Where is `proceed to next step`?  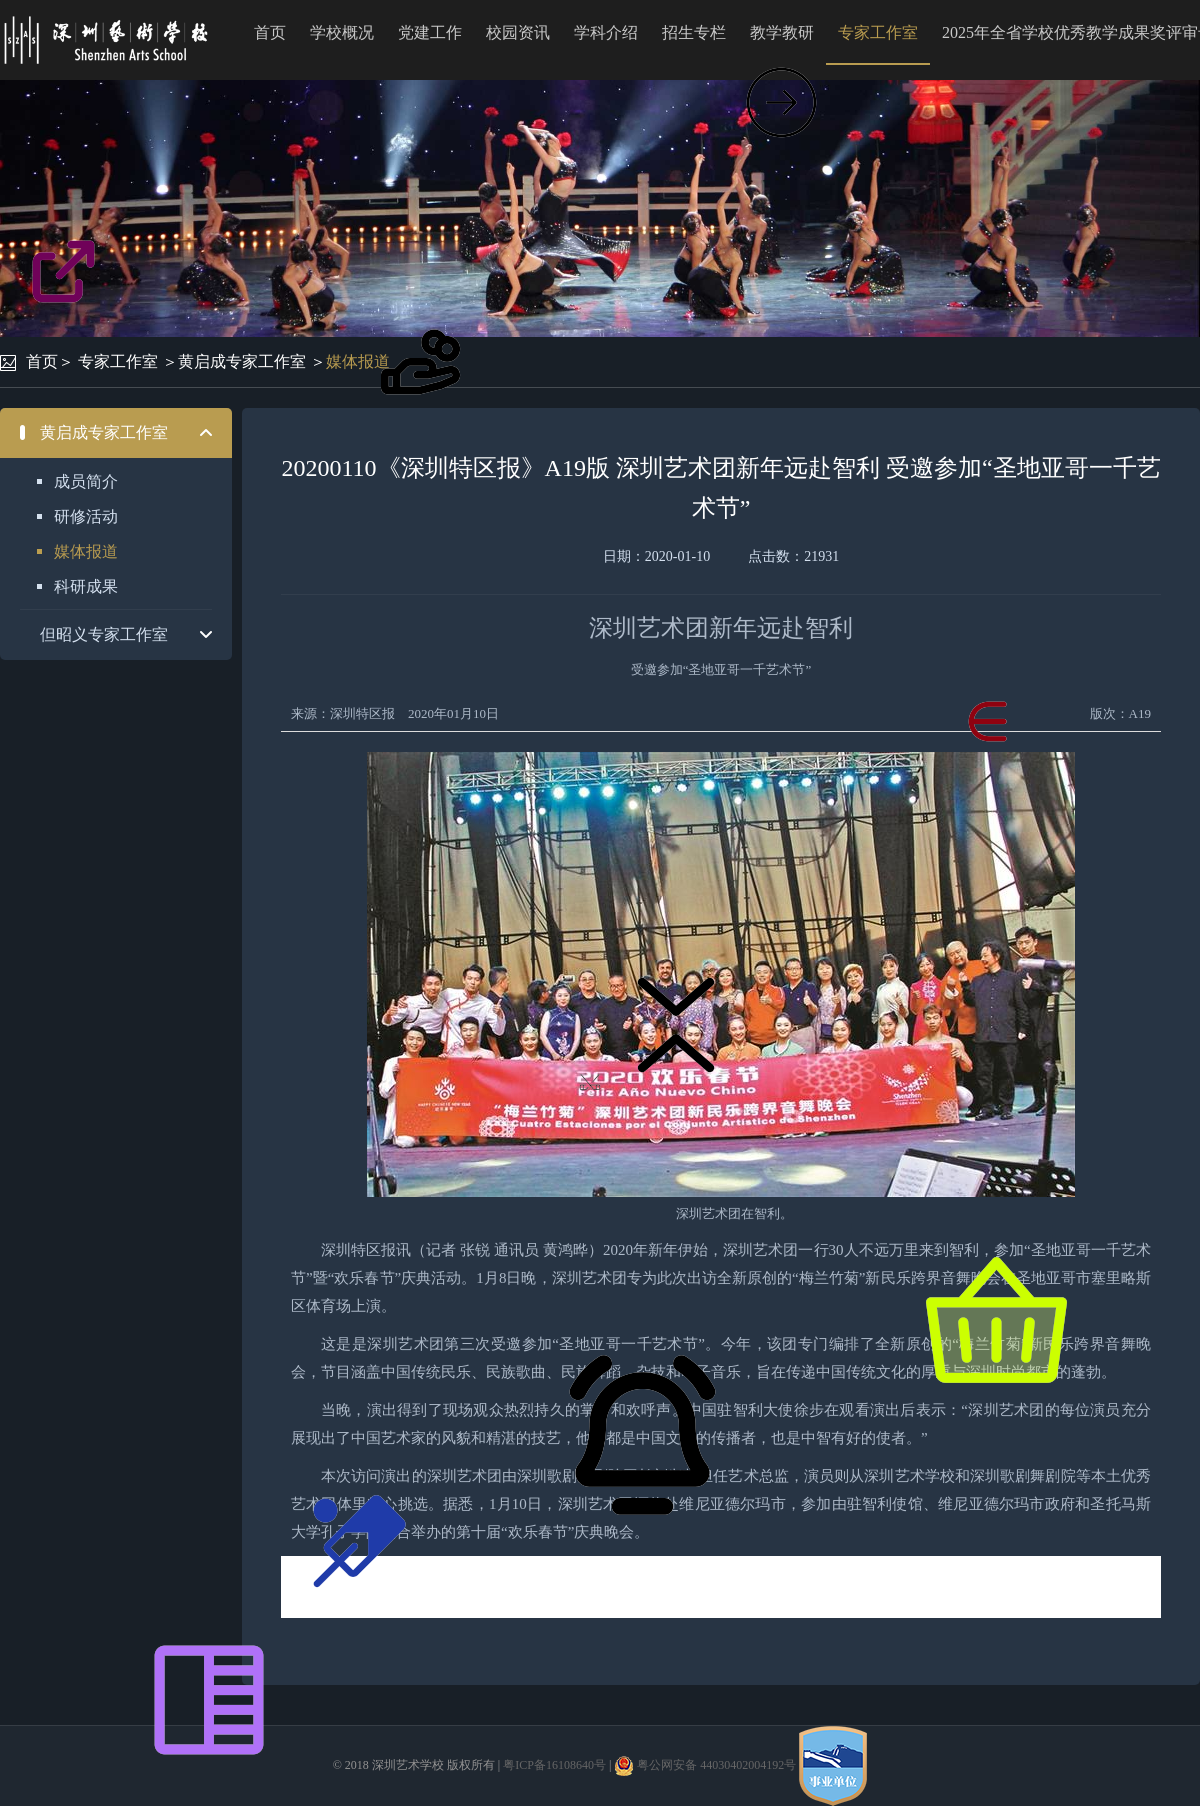 proceed to next step is located at coordinates (781, 102).